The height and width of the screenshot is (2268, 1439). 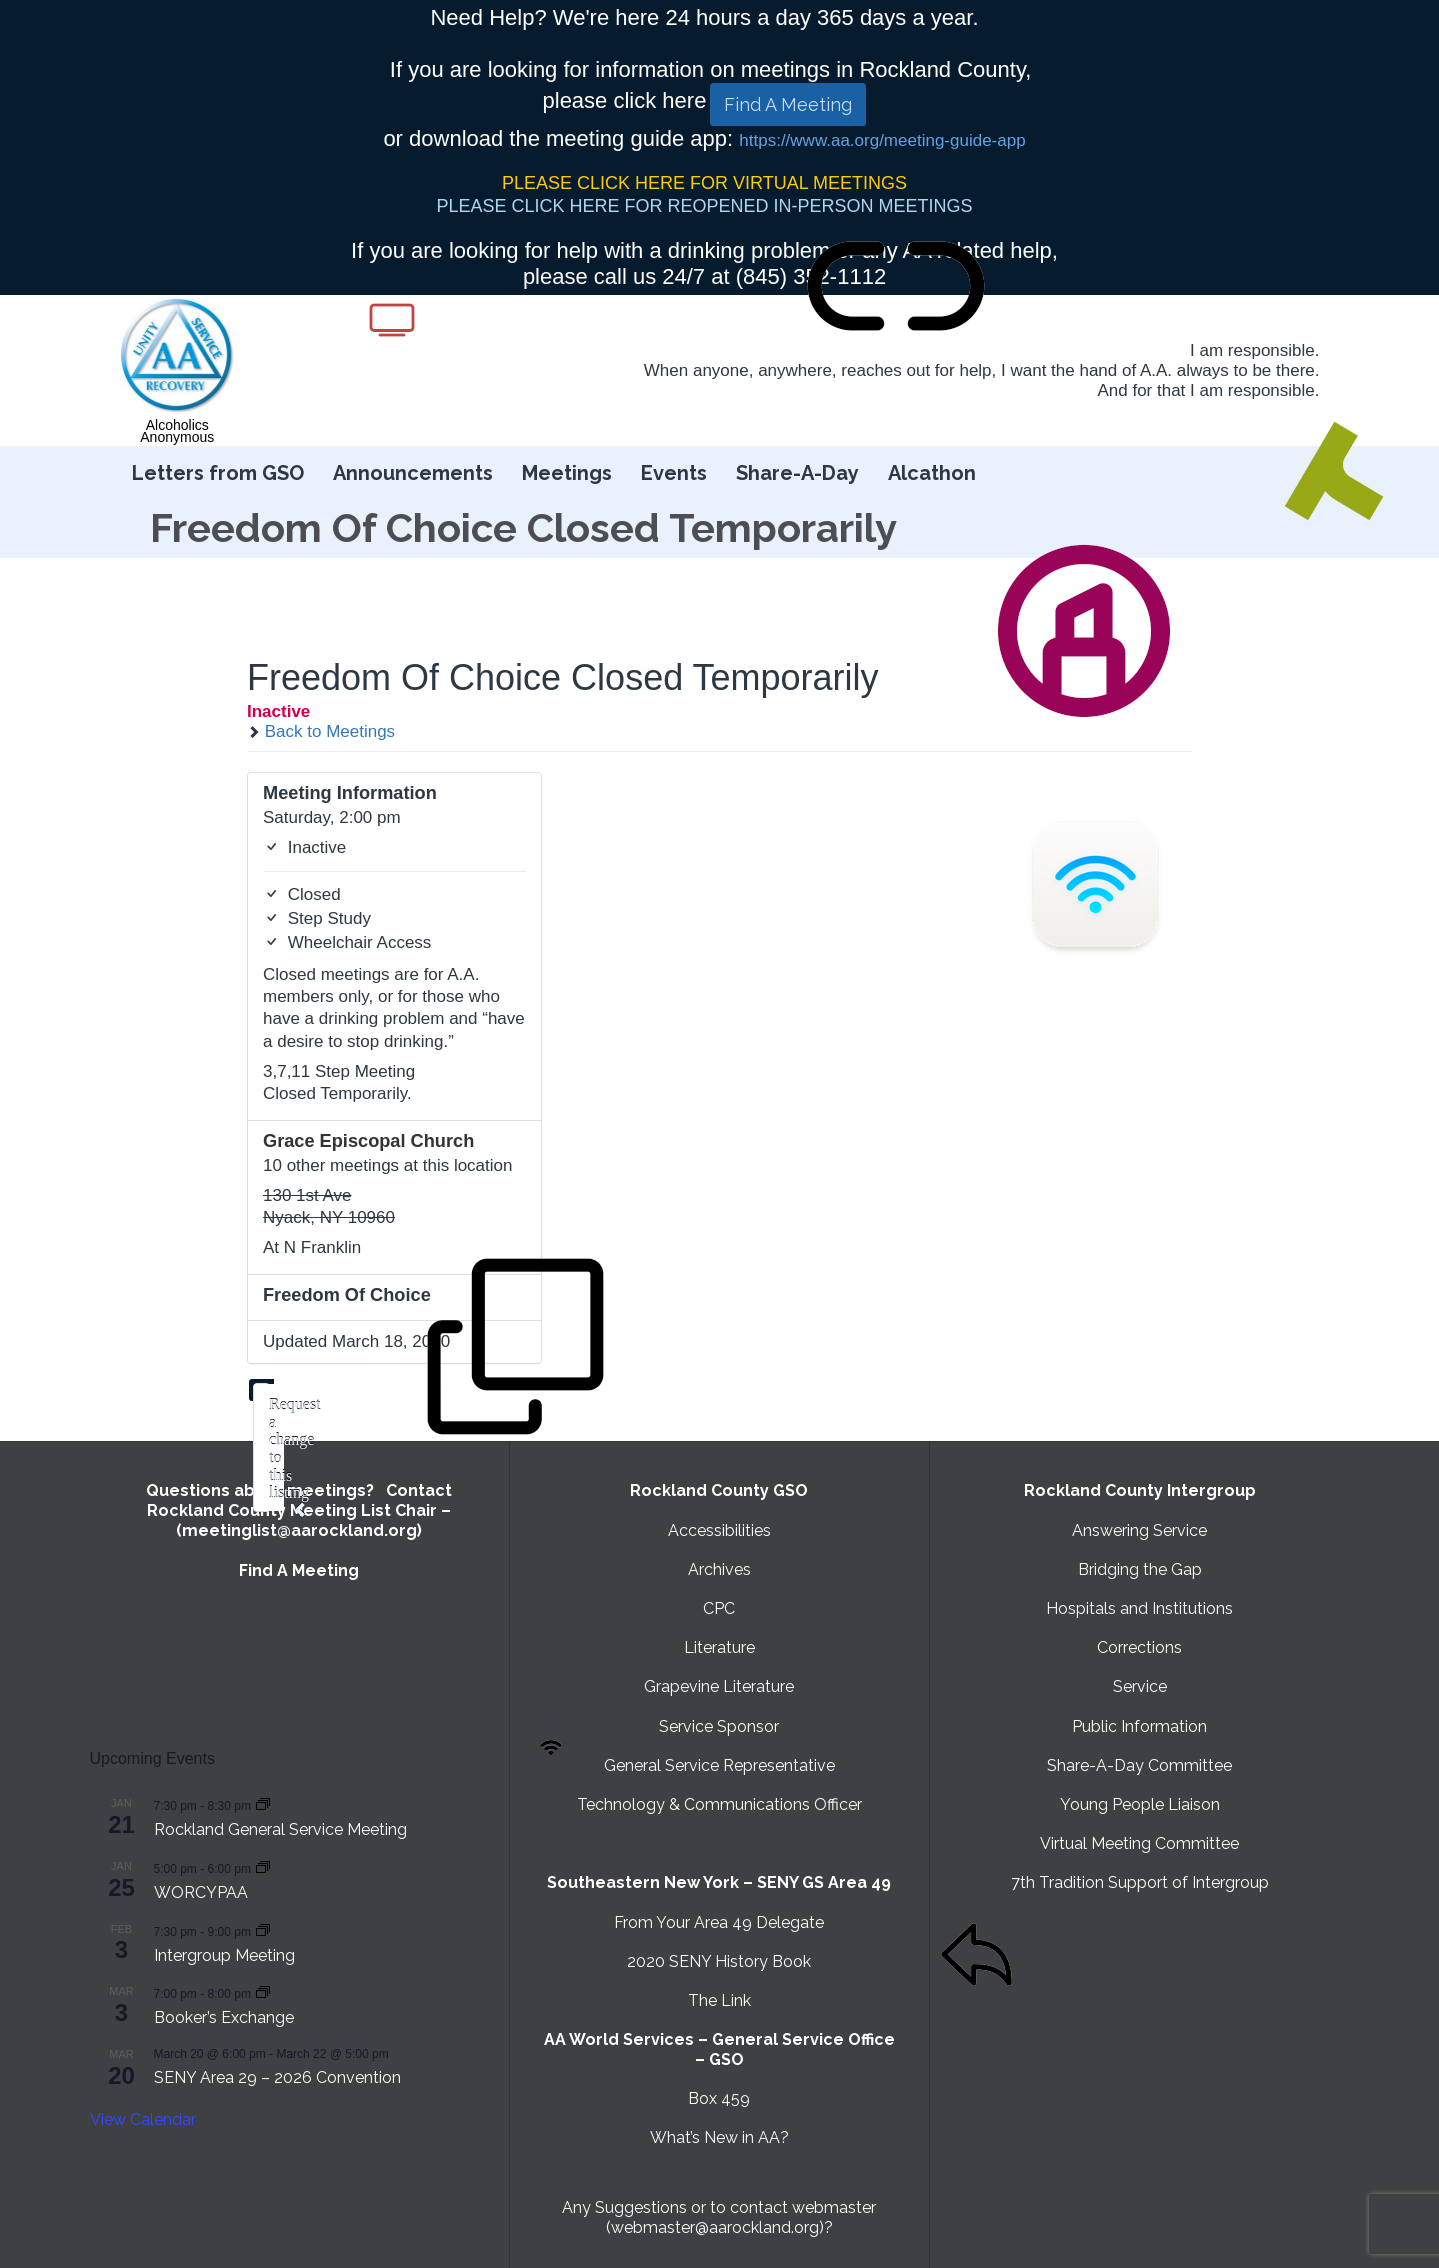 What do you see at coordinates (515, 1346) in the screenshot?
I see `copy to clipboard` at bounding box center [515, 1346].